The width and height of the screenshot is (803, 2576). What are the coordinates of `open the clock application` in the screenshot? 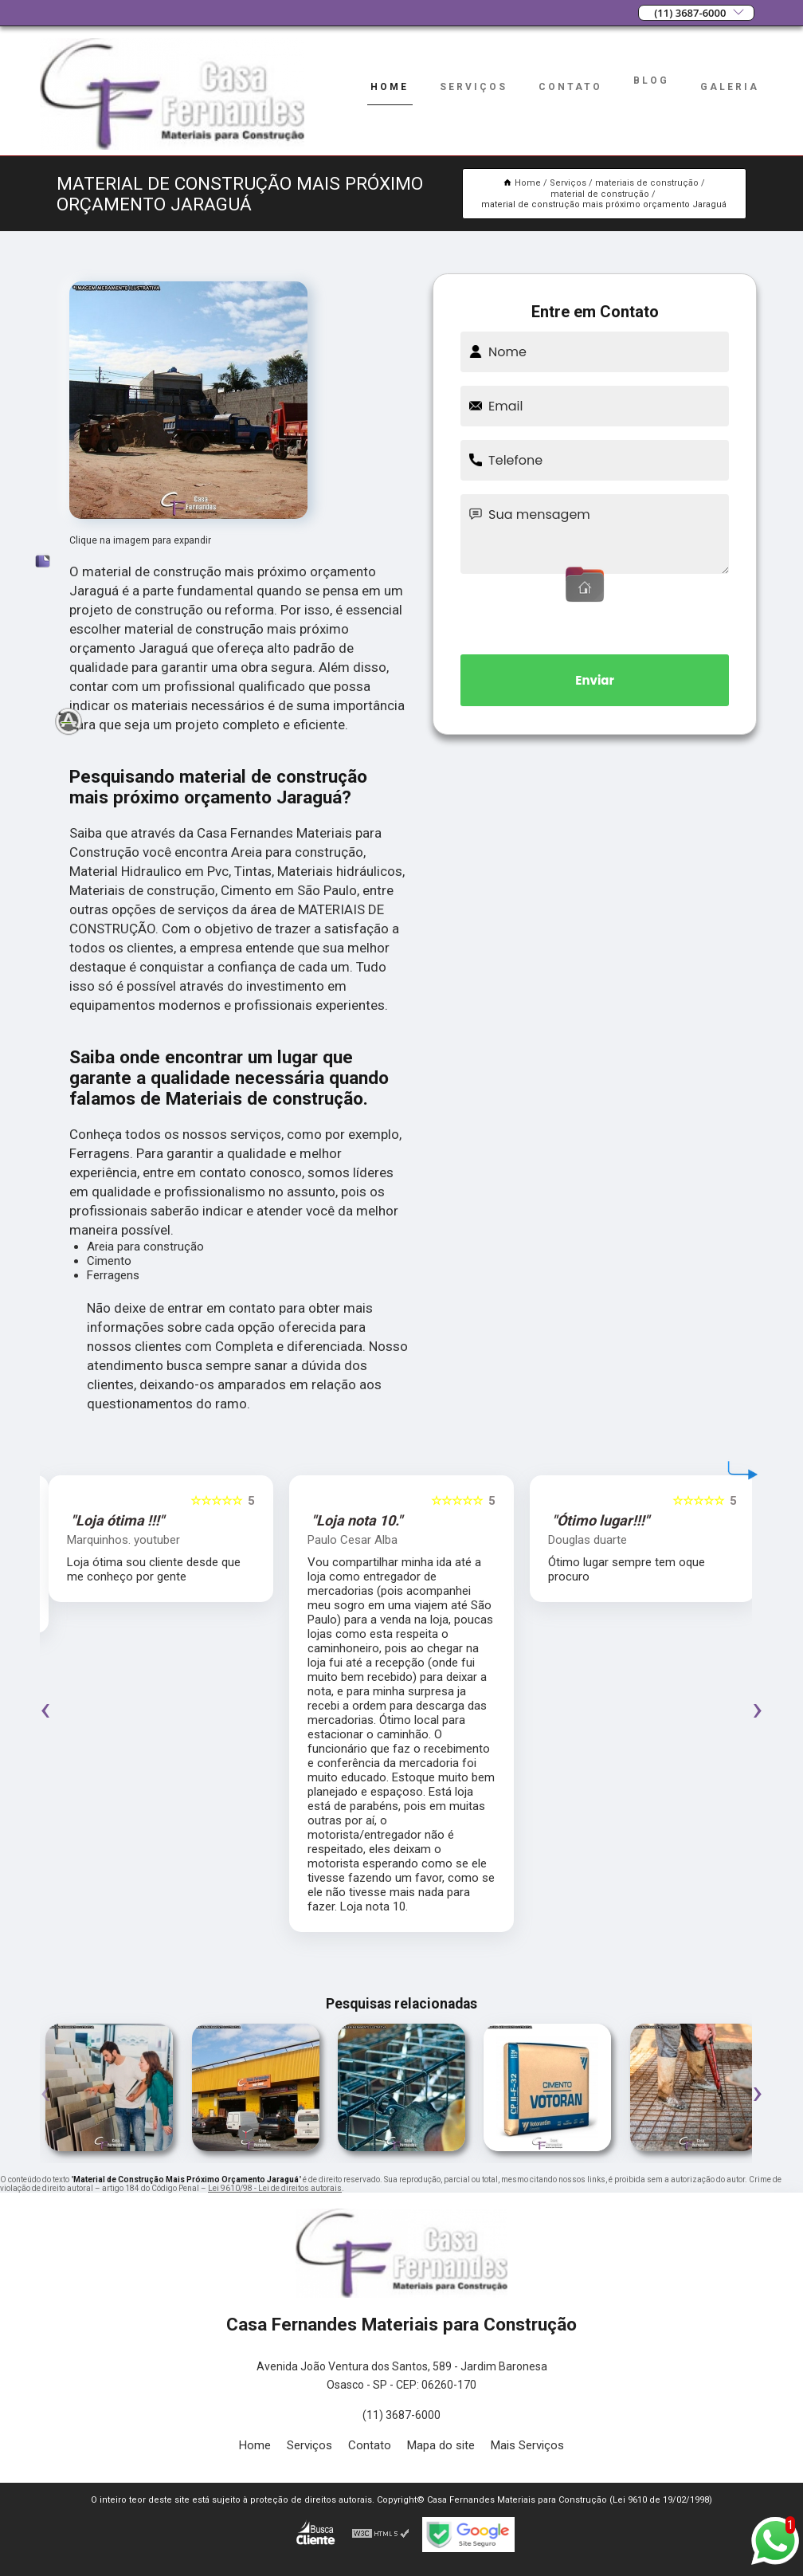 It's located at (246, 2133).